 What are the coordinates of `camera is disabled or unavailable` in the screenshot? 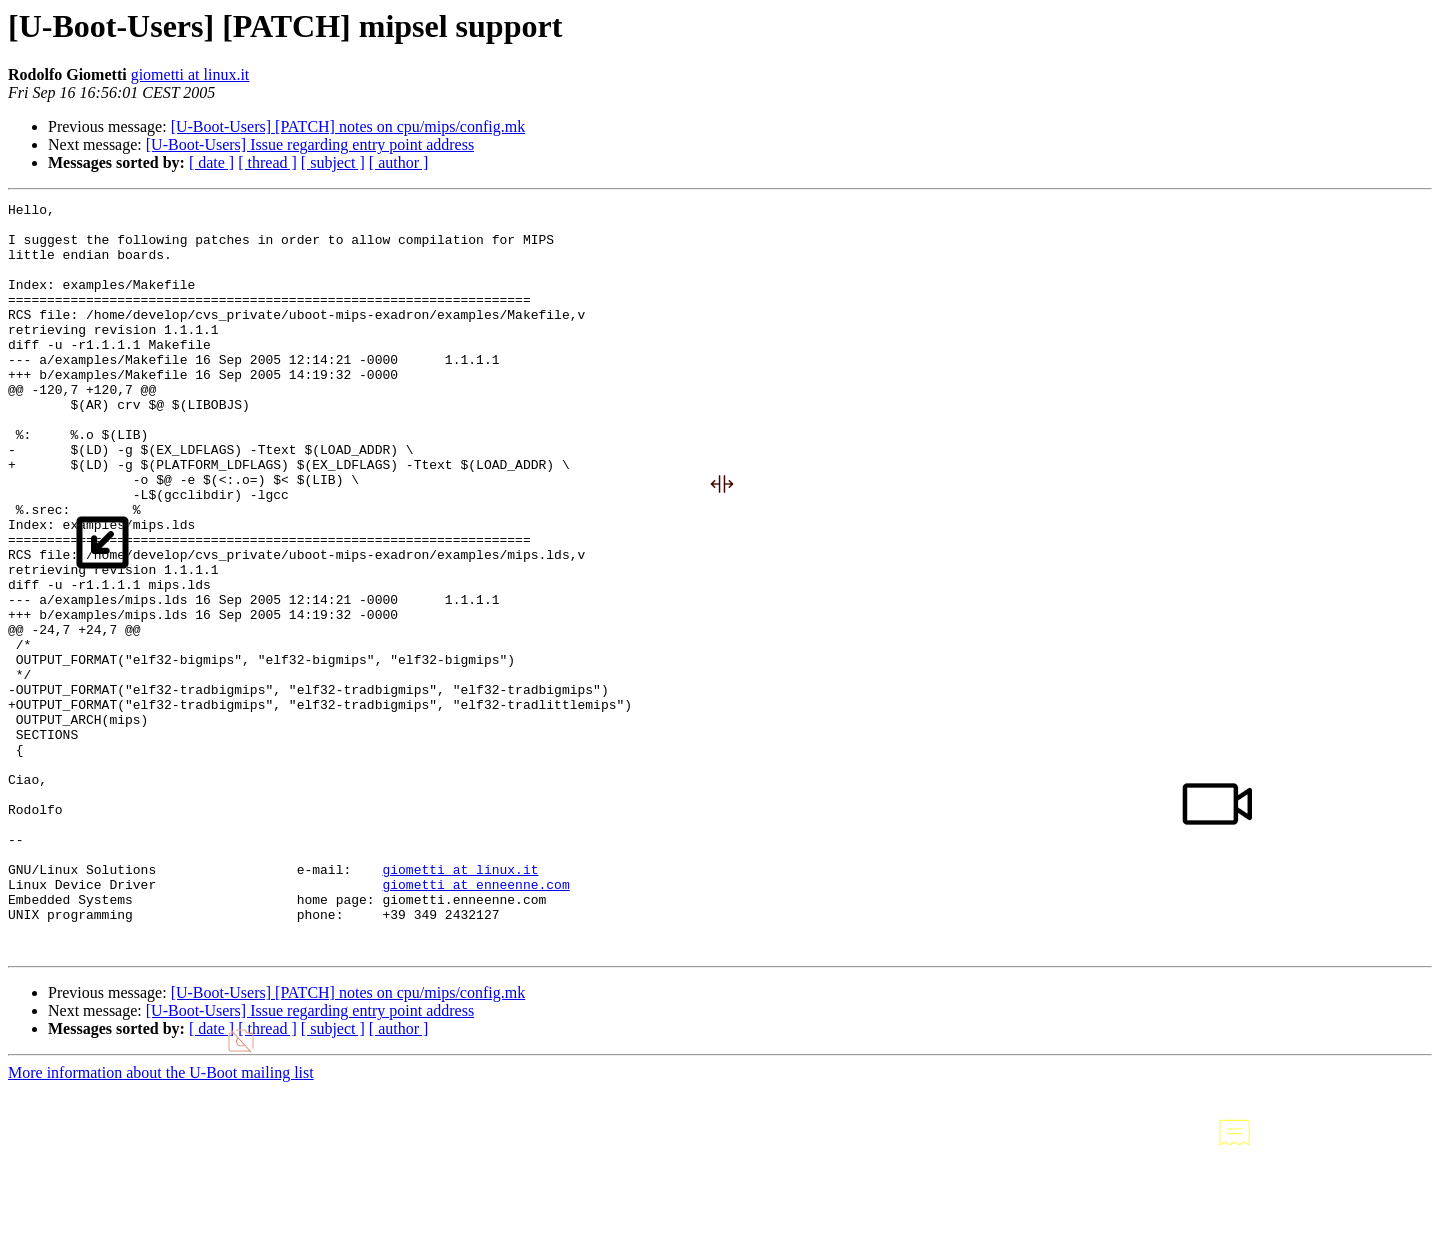 It's located at (241, 1041).